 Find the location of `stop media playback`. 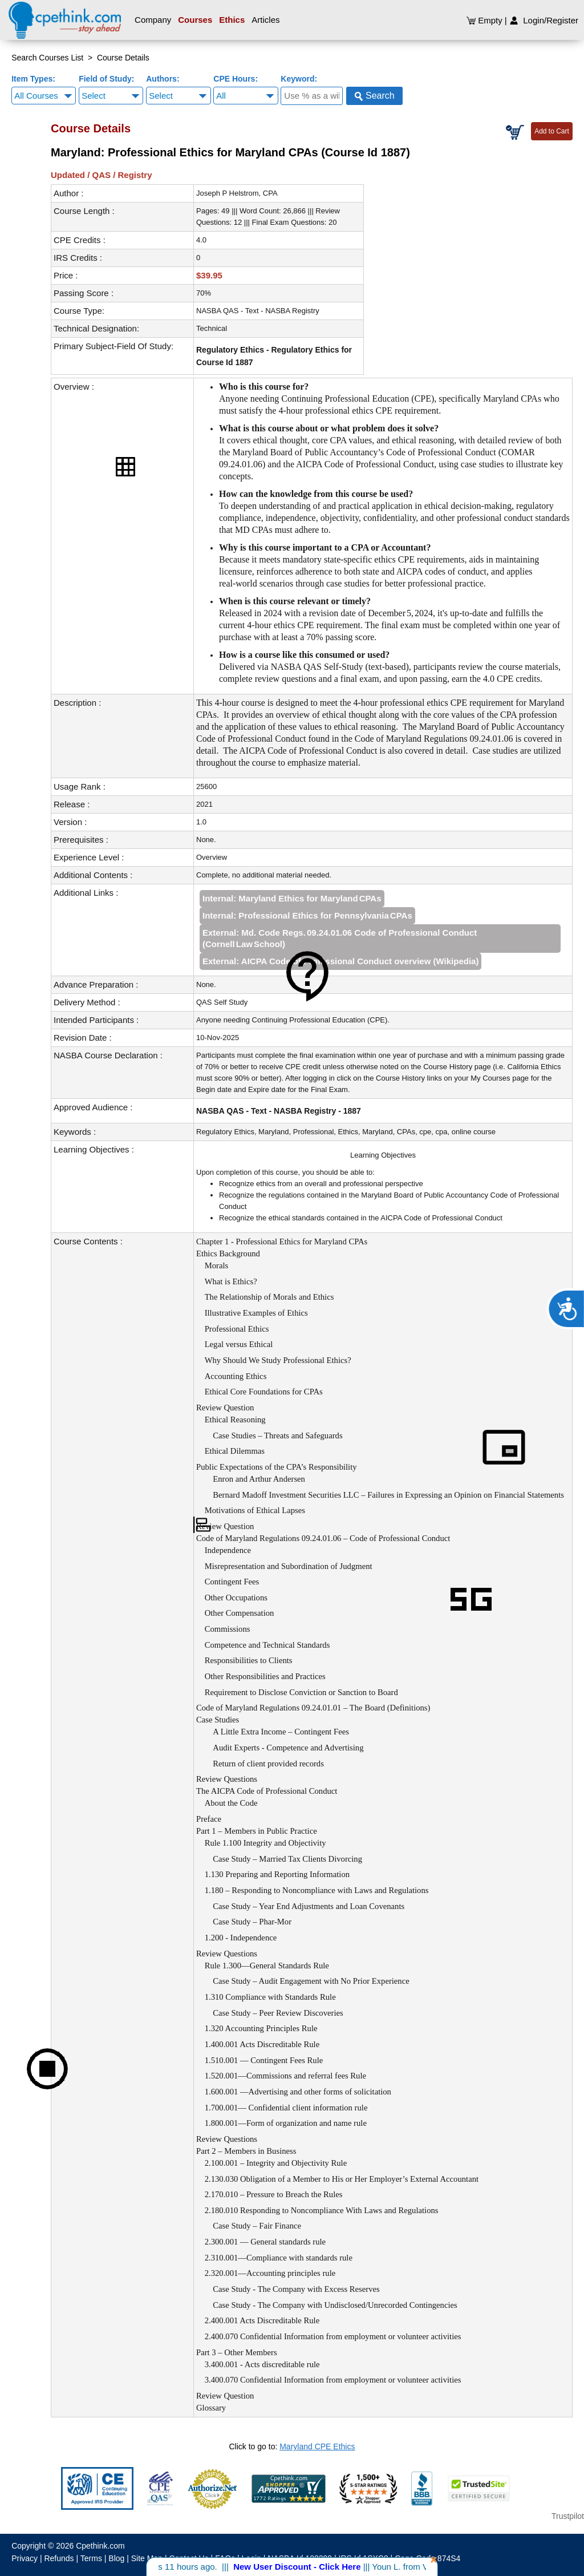

stop media playback is located at coordinates (47, 2069).